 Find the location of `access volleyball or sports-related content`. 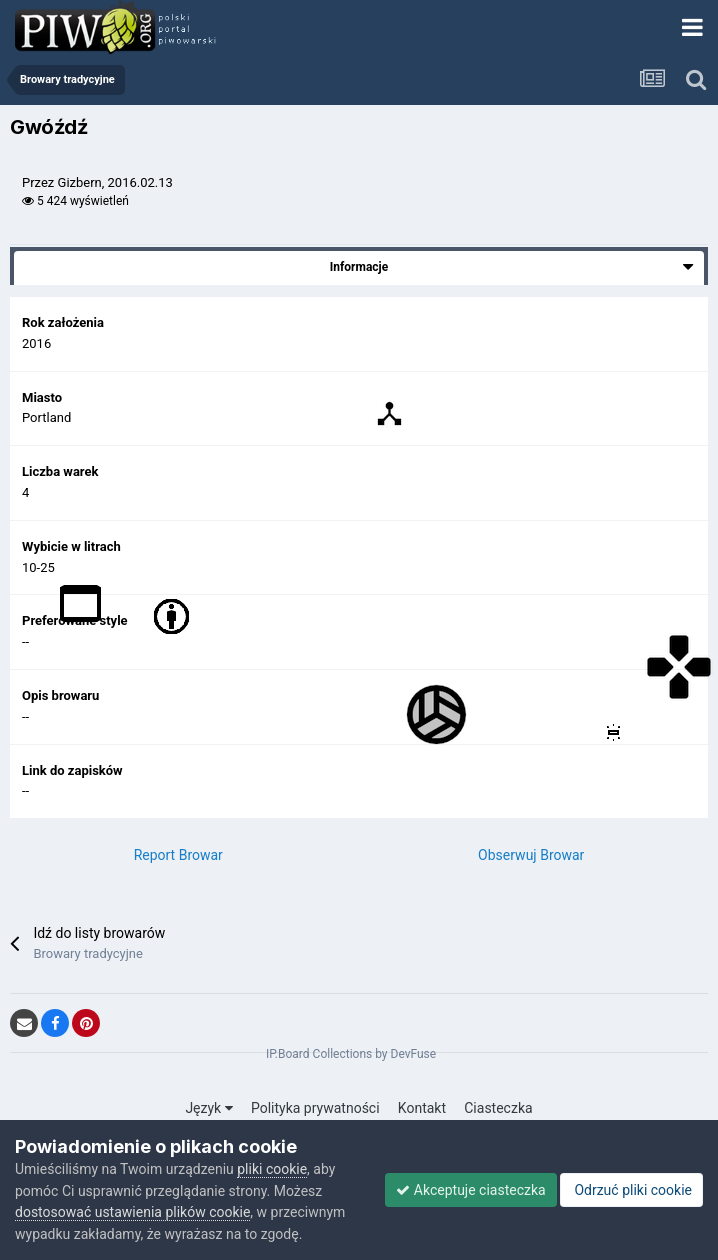

access volleyball or sports-related content is located at coordinates (436, 714).